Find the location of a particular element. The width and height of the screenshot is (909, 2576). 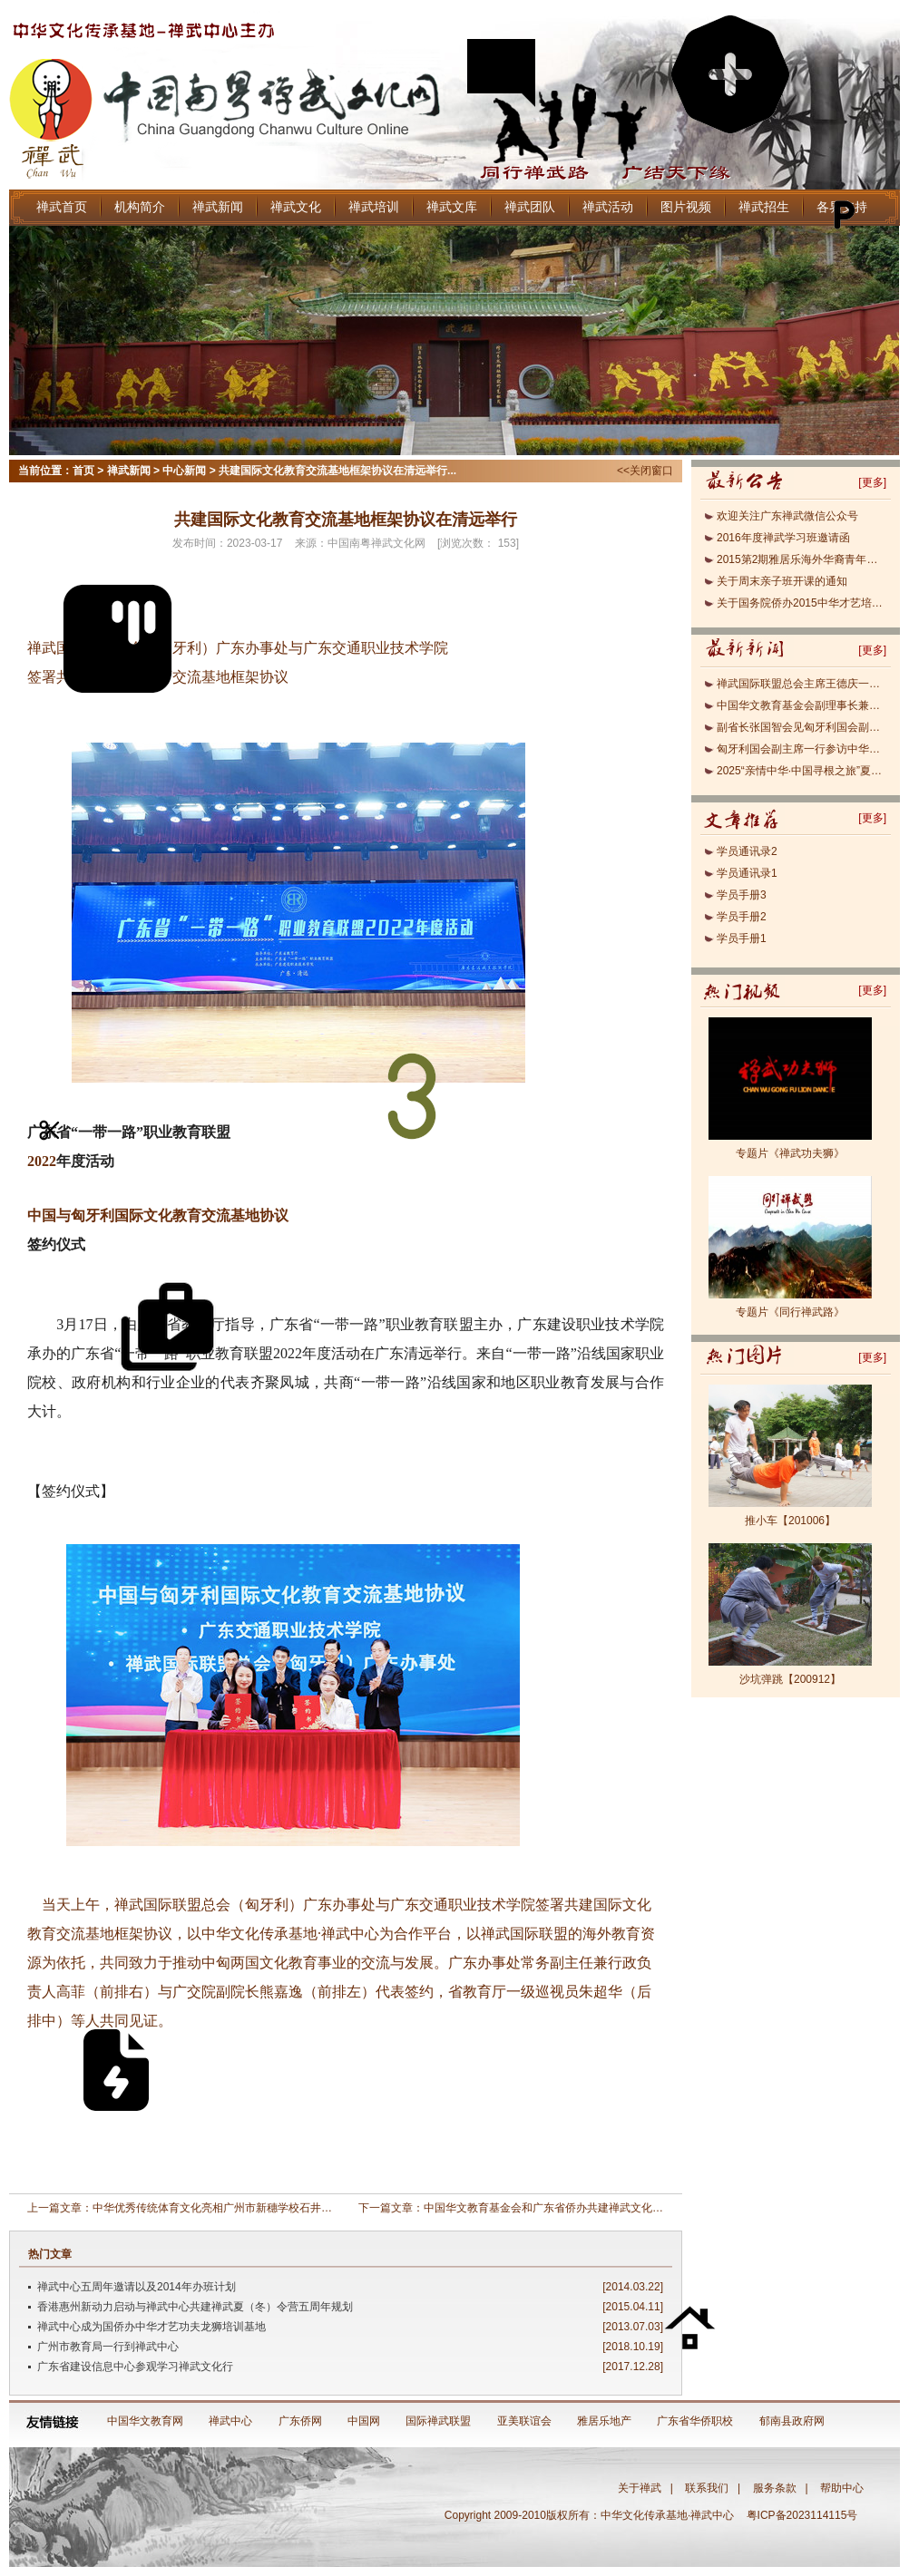

indicates step 3 in a multi-step process is located at coordinates (412, 1096).